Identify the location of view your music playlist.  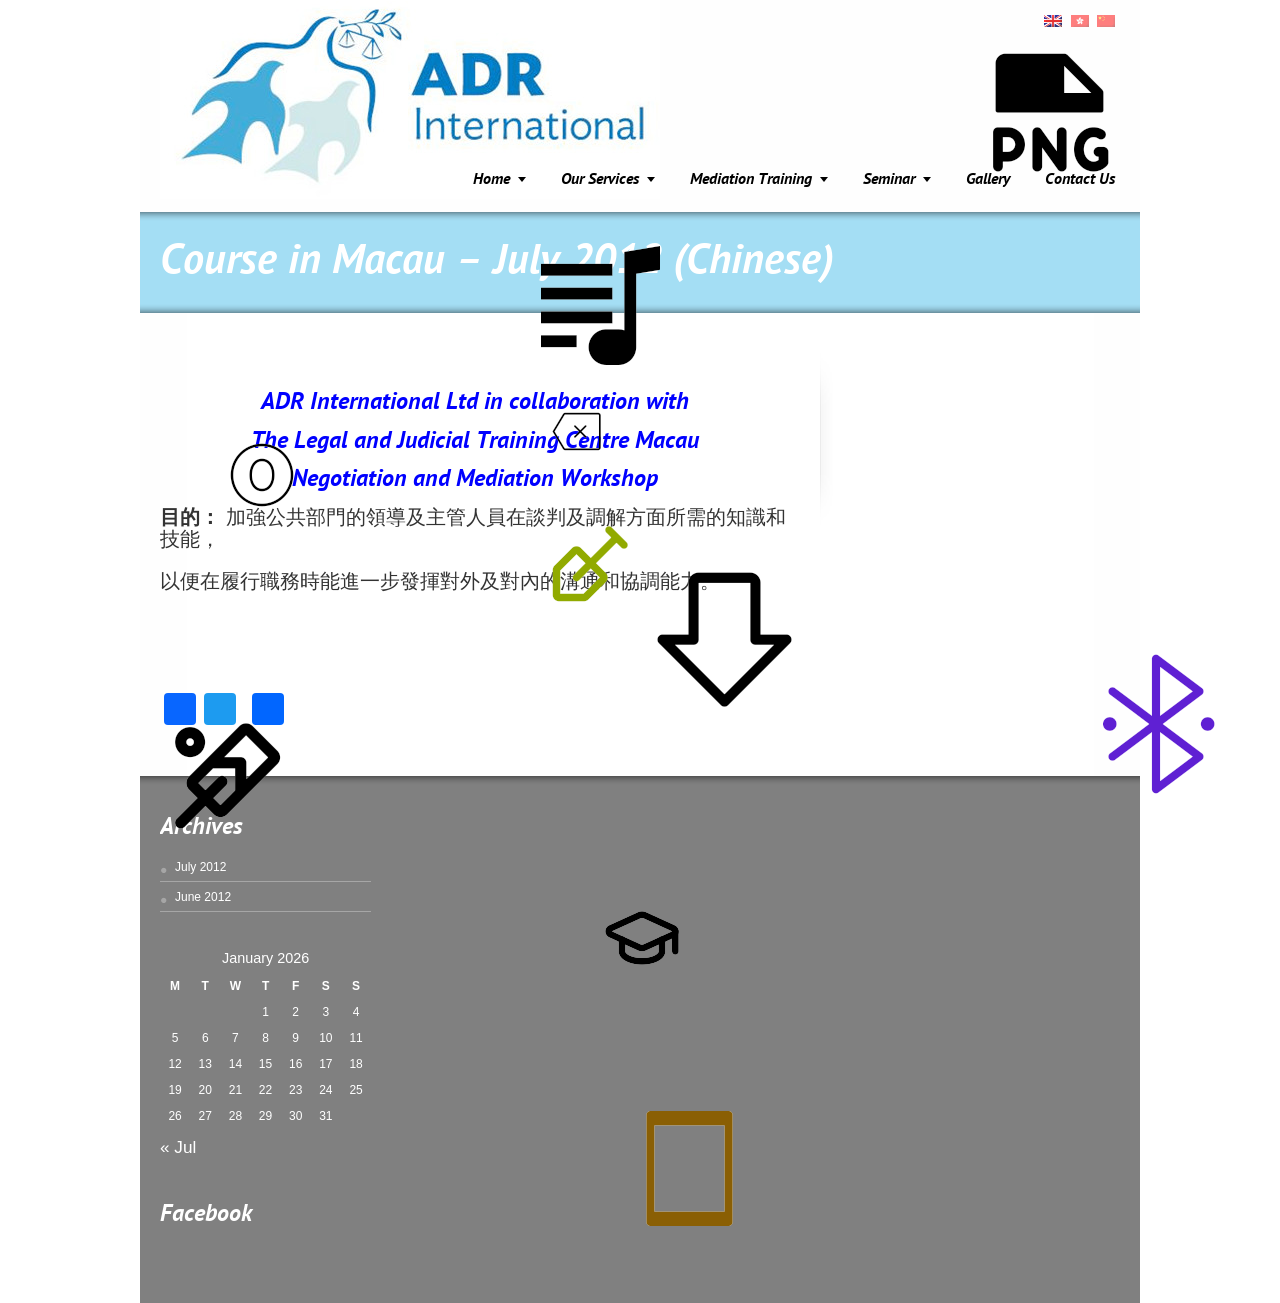
(600, 305).